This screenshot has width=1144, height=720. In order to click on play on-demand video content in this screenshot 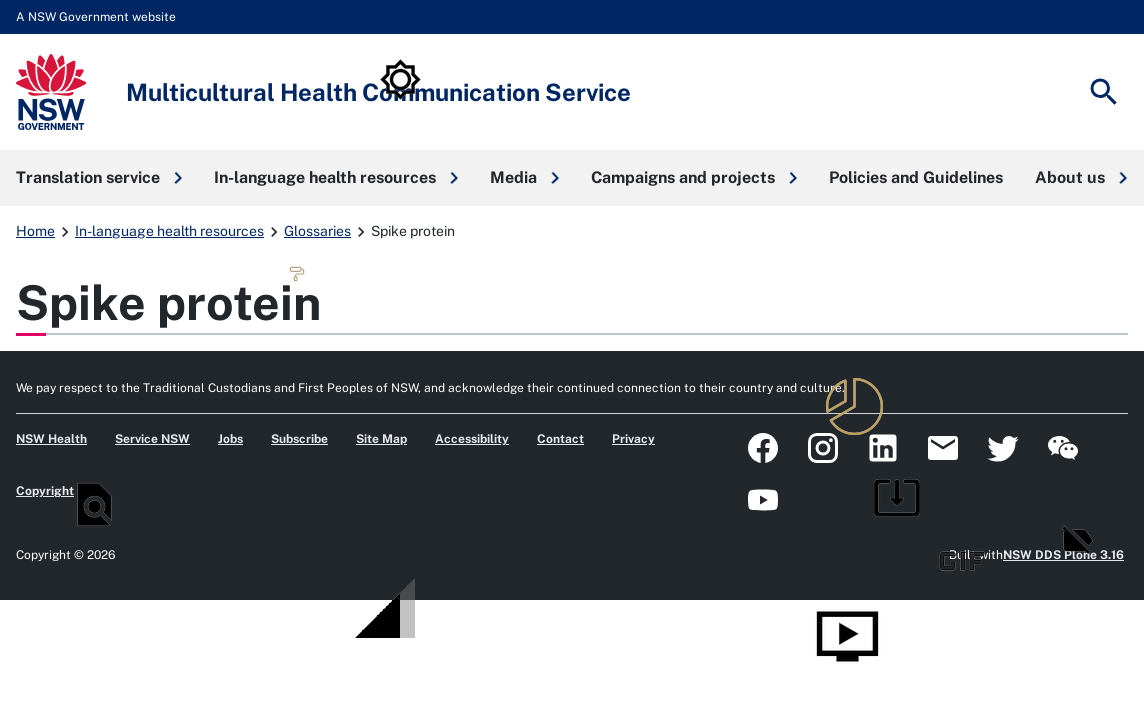, I will do `click(847, 636)`.